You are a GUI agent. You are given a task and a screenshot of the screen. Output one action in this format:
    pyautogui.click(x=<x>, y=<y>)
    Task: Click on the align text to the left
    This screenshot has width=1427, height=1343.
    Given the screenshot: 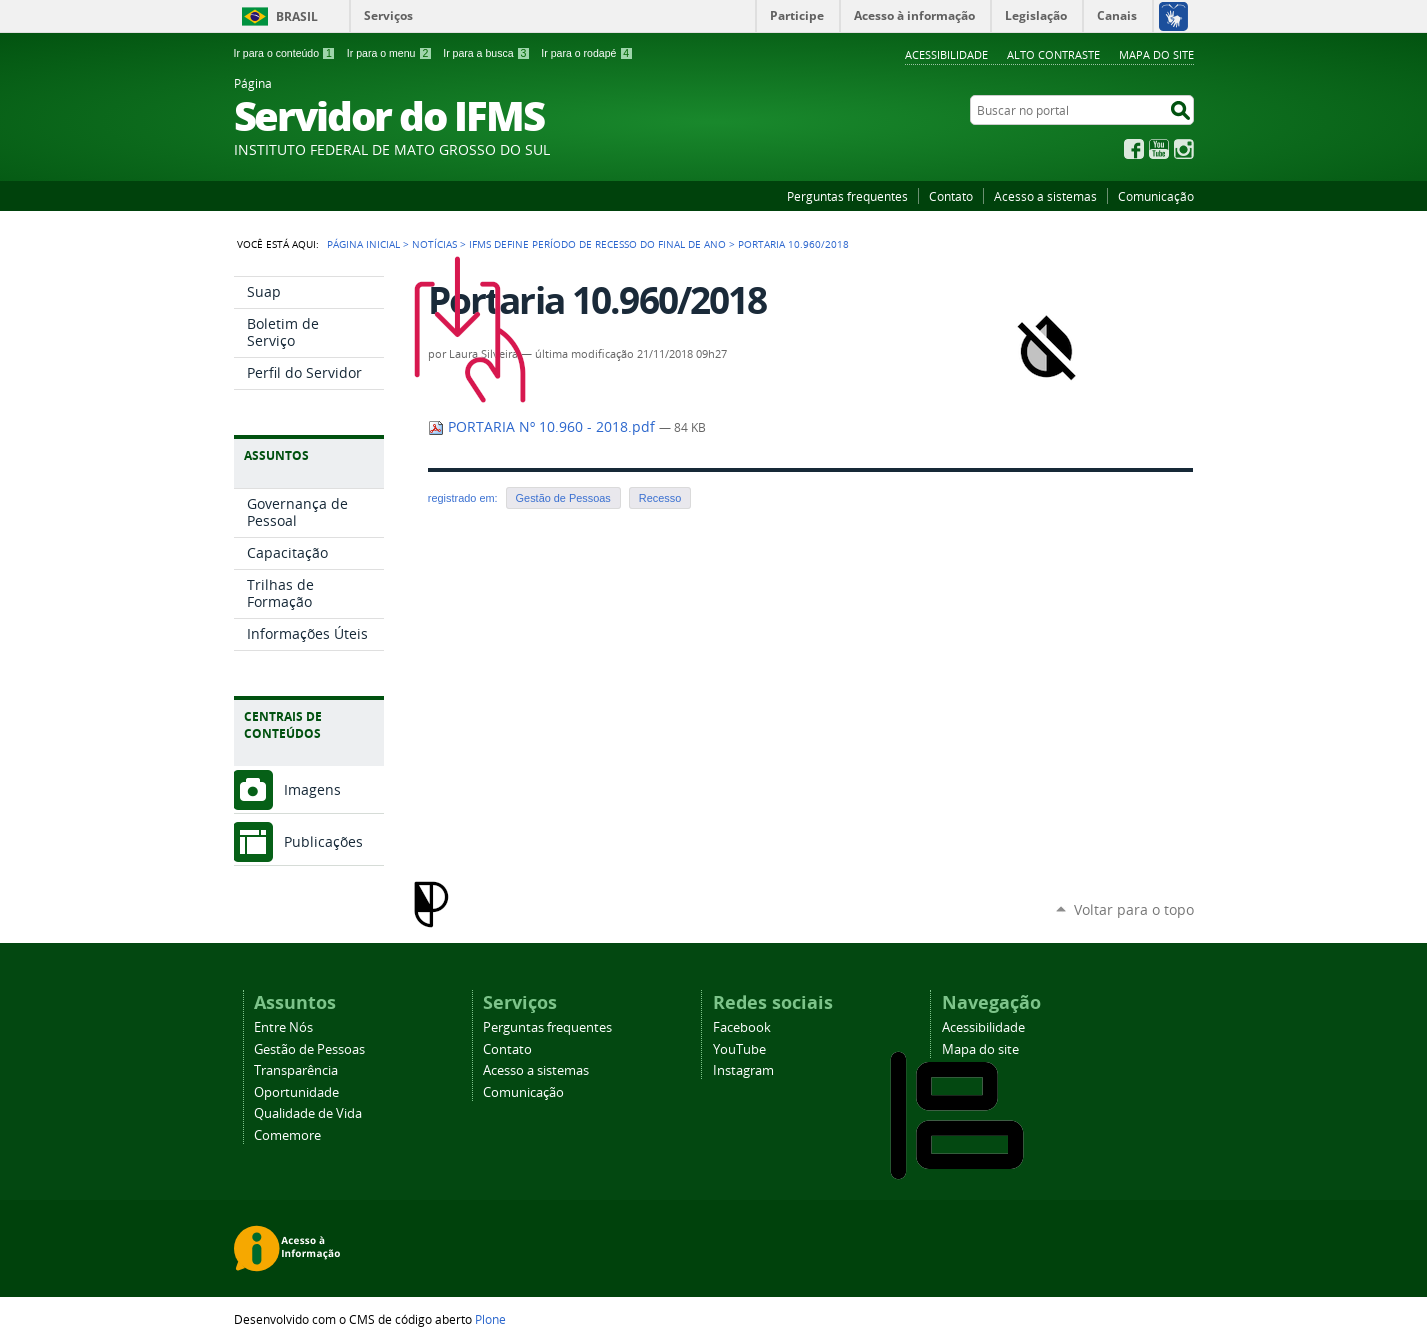 What is the action you would take?
    pyautogui.click(x=954, y=1115)
    